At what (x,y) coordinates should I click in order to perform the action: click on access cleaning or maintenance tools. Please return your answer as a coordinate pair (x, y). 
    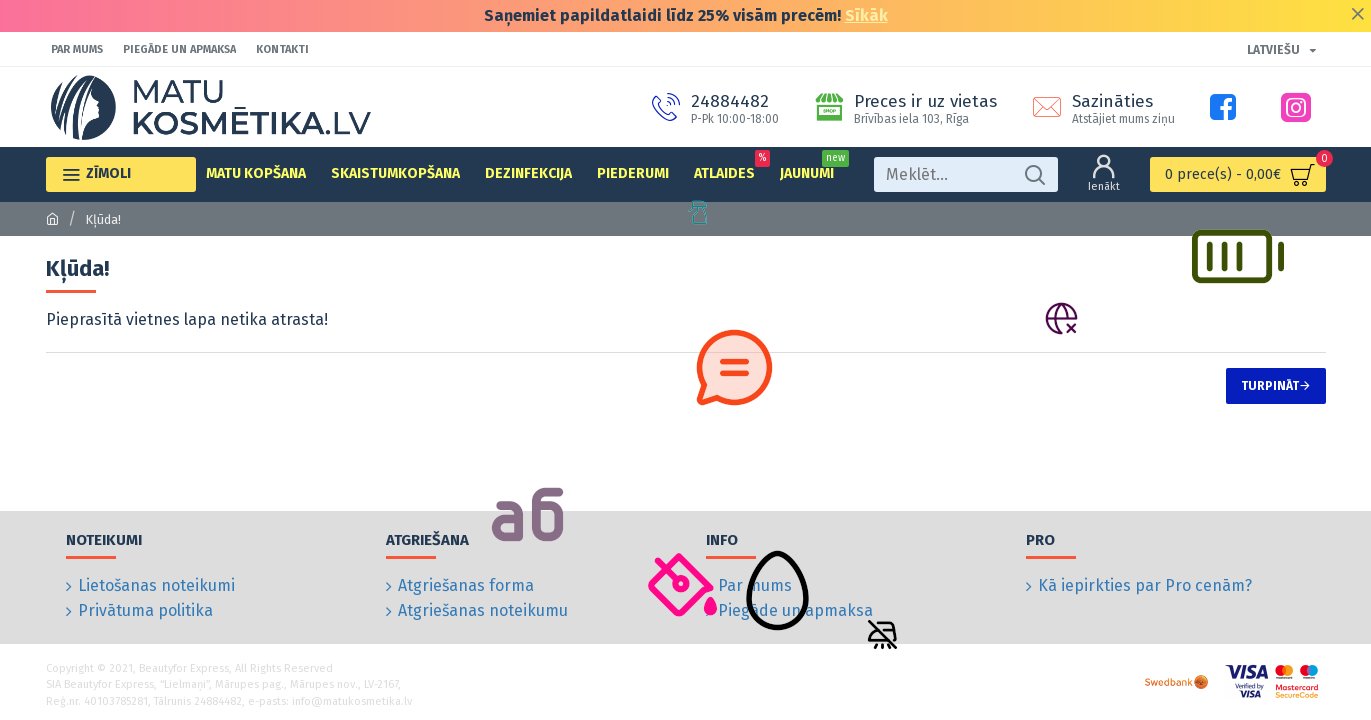
    Looking at the image, I should click on (698, 212).